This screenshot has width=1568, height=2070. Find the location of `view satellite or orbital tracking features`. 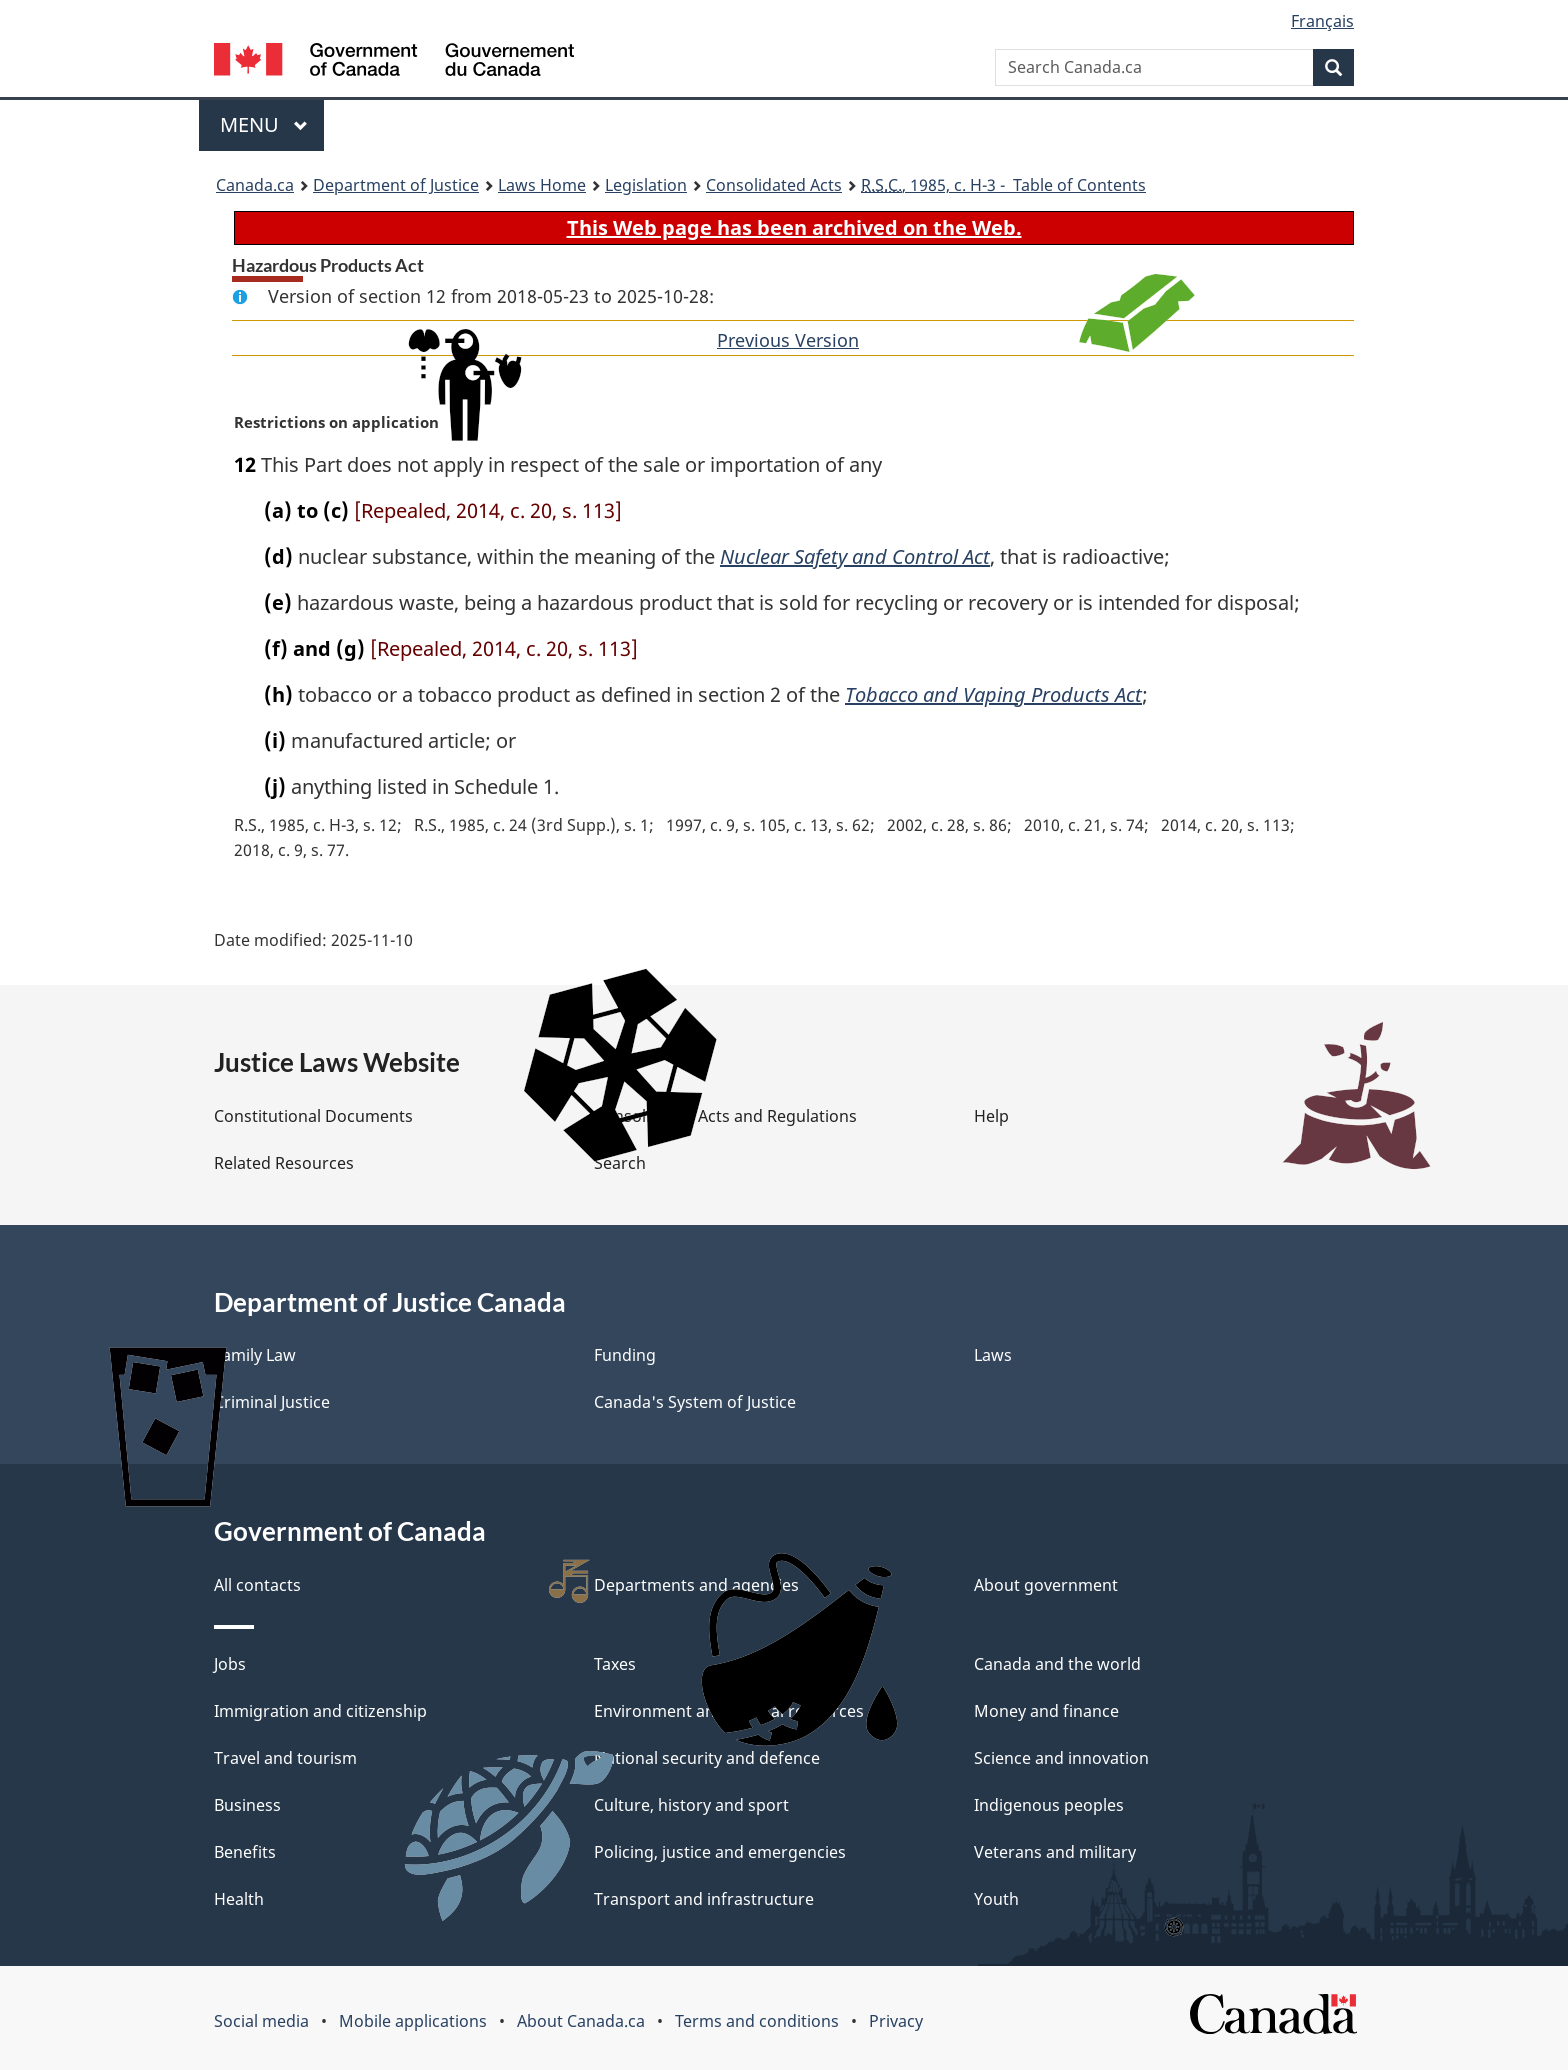

view satellite or orbital tracking features is located at coordinates (1174, 1927).